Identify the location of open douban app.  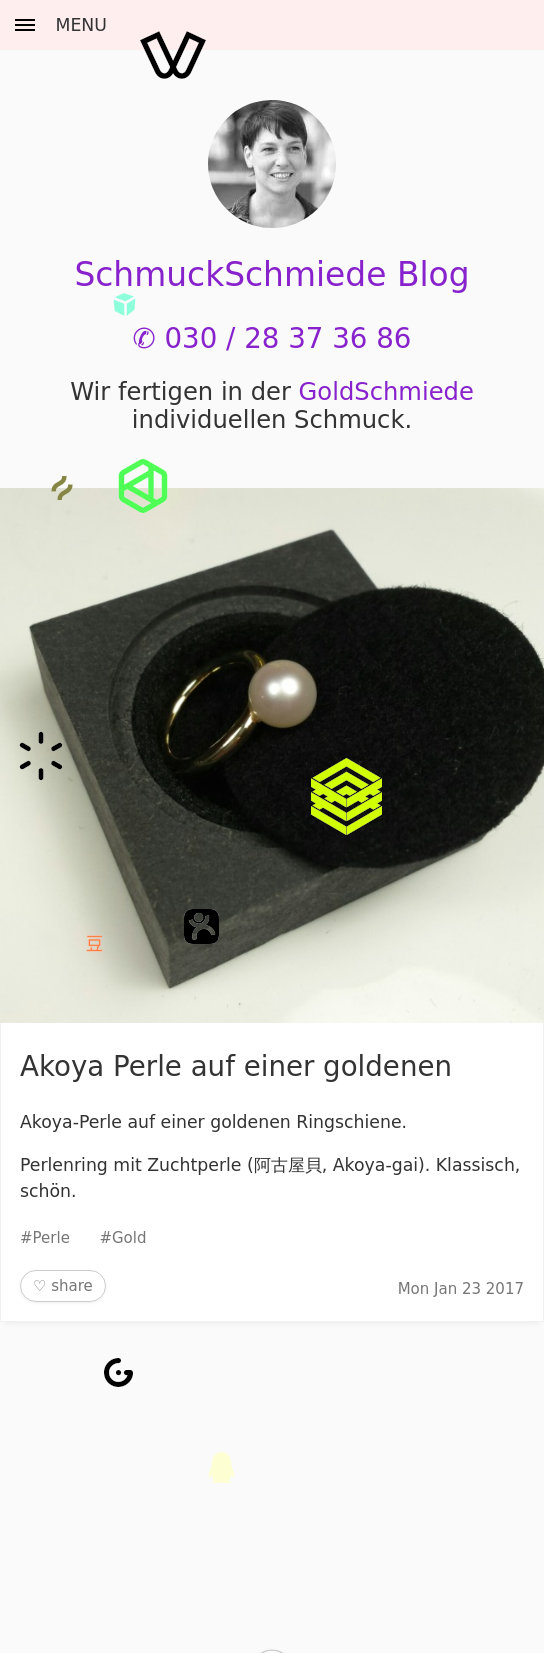
(94, 943).